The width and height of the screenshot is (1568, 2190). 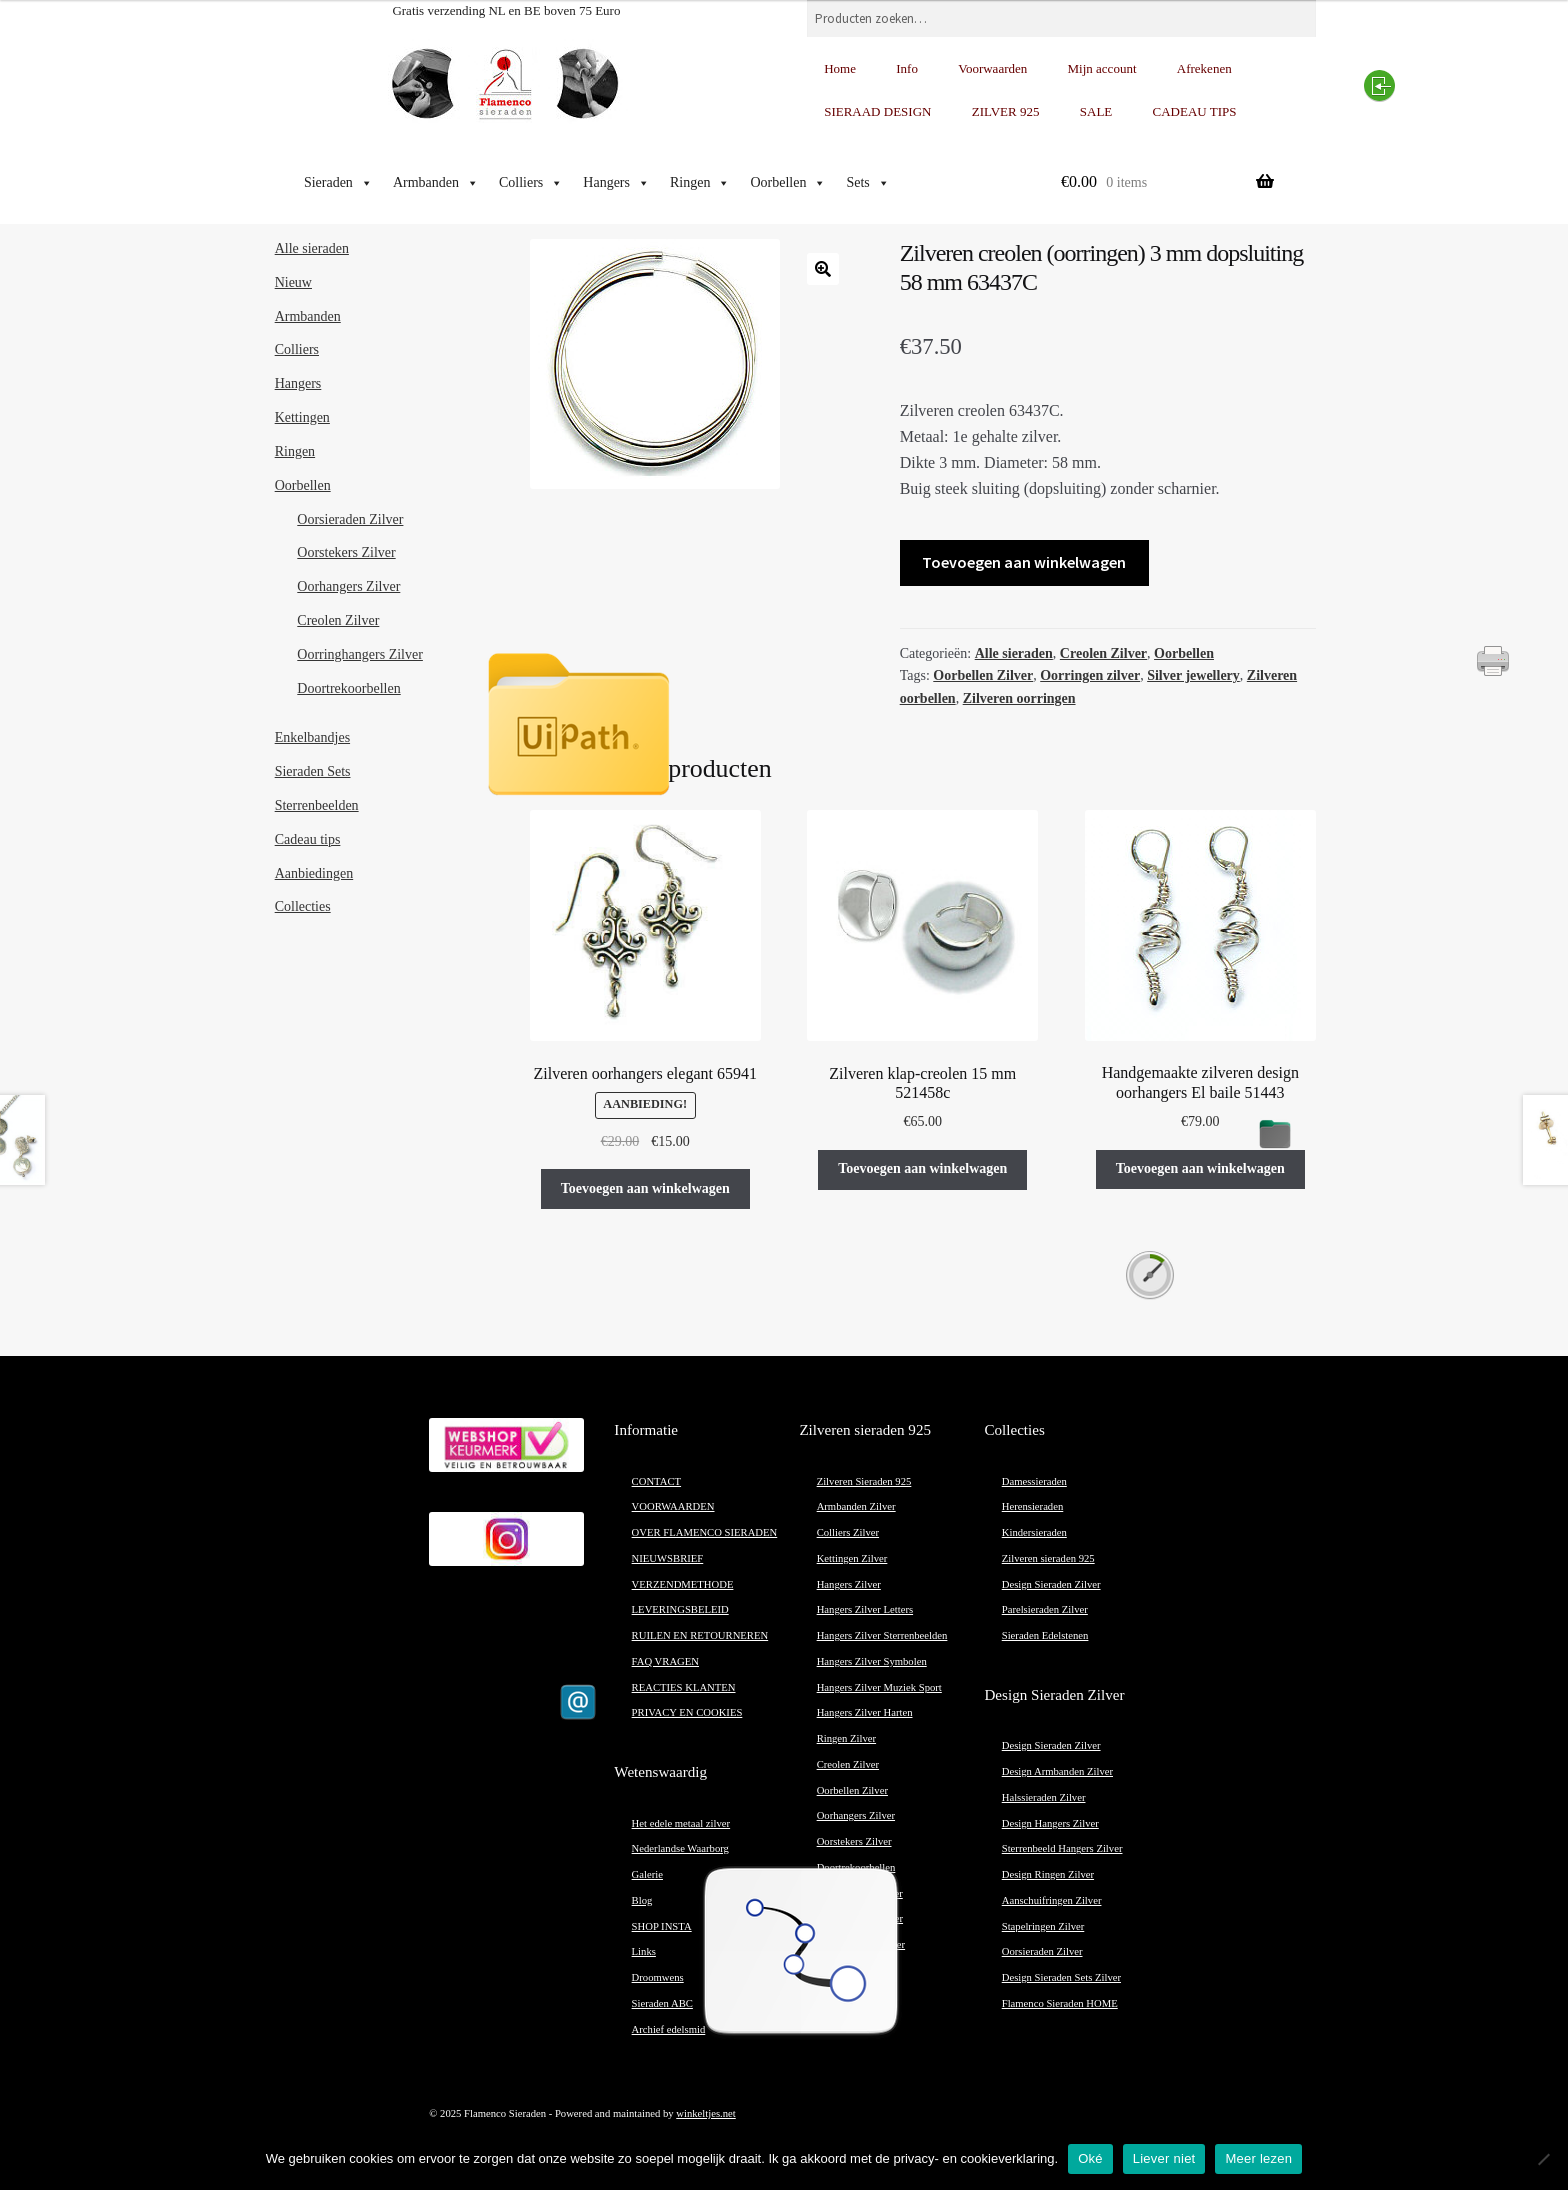 I want to click on open a folder to view its contents, so click(x=1275, y=1134).